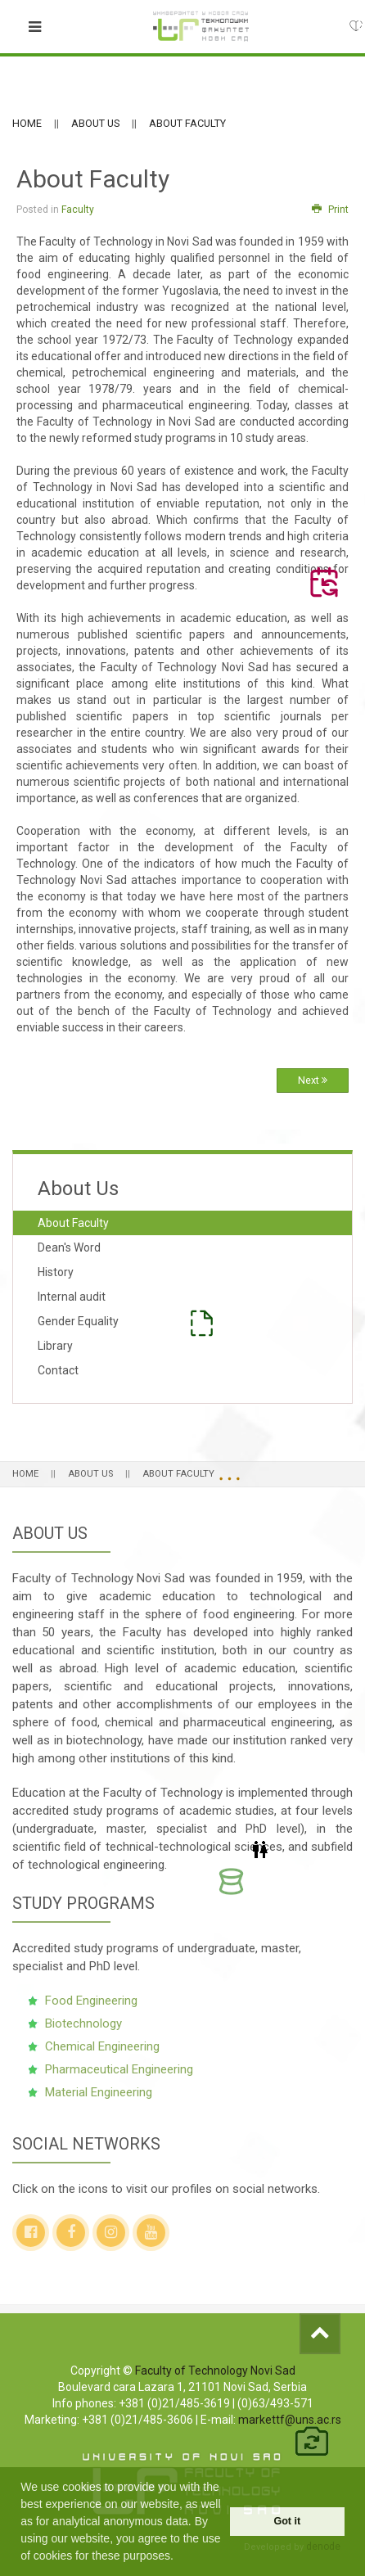 This screenshot has height=2576, width=365. Describe the element at coordinates (229, 1478) in the screenshot. I see `open more options menu` at that location.